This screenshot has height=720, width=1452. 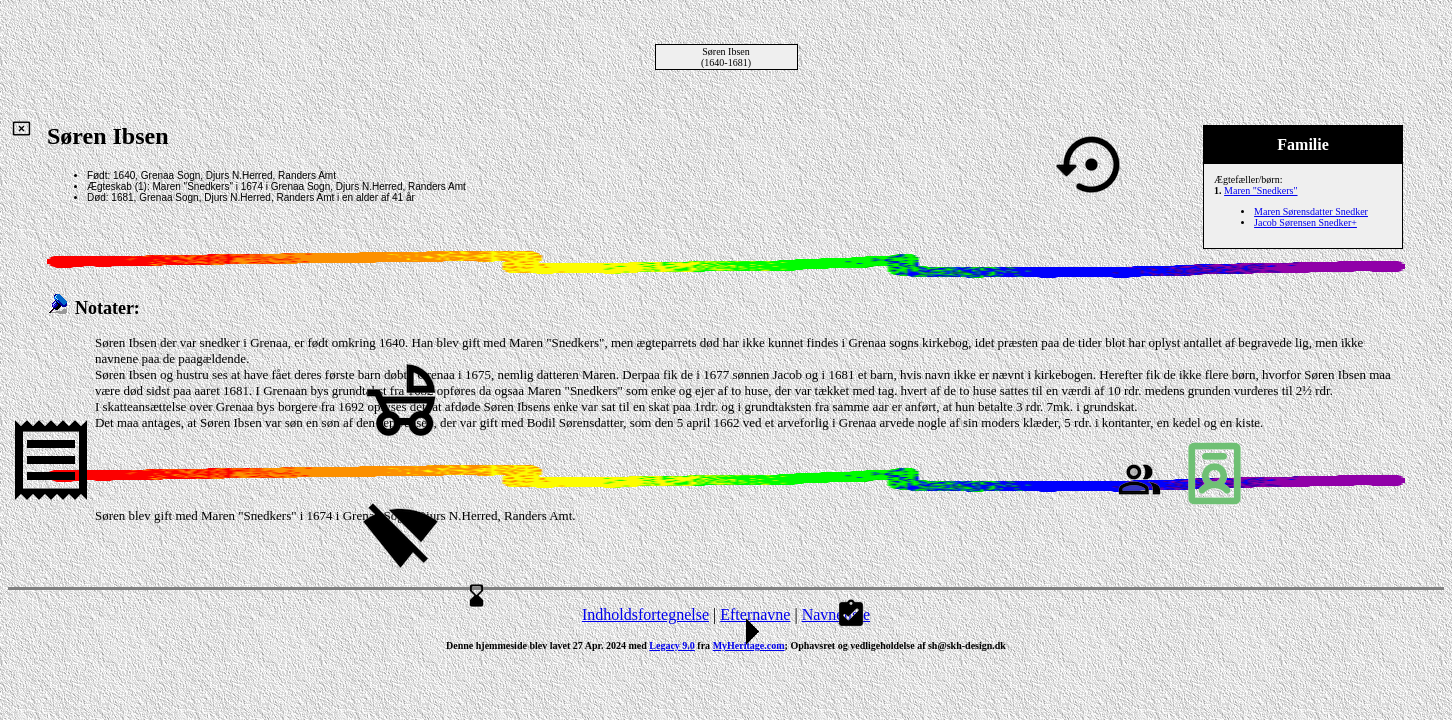 What do you see at coordinates (1091, 164) in the screenshot?
I see `restore settings to a previous backup` at bounding box center [1091, 164].